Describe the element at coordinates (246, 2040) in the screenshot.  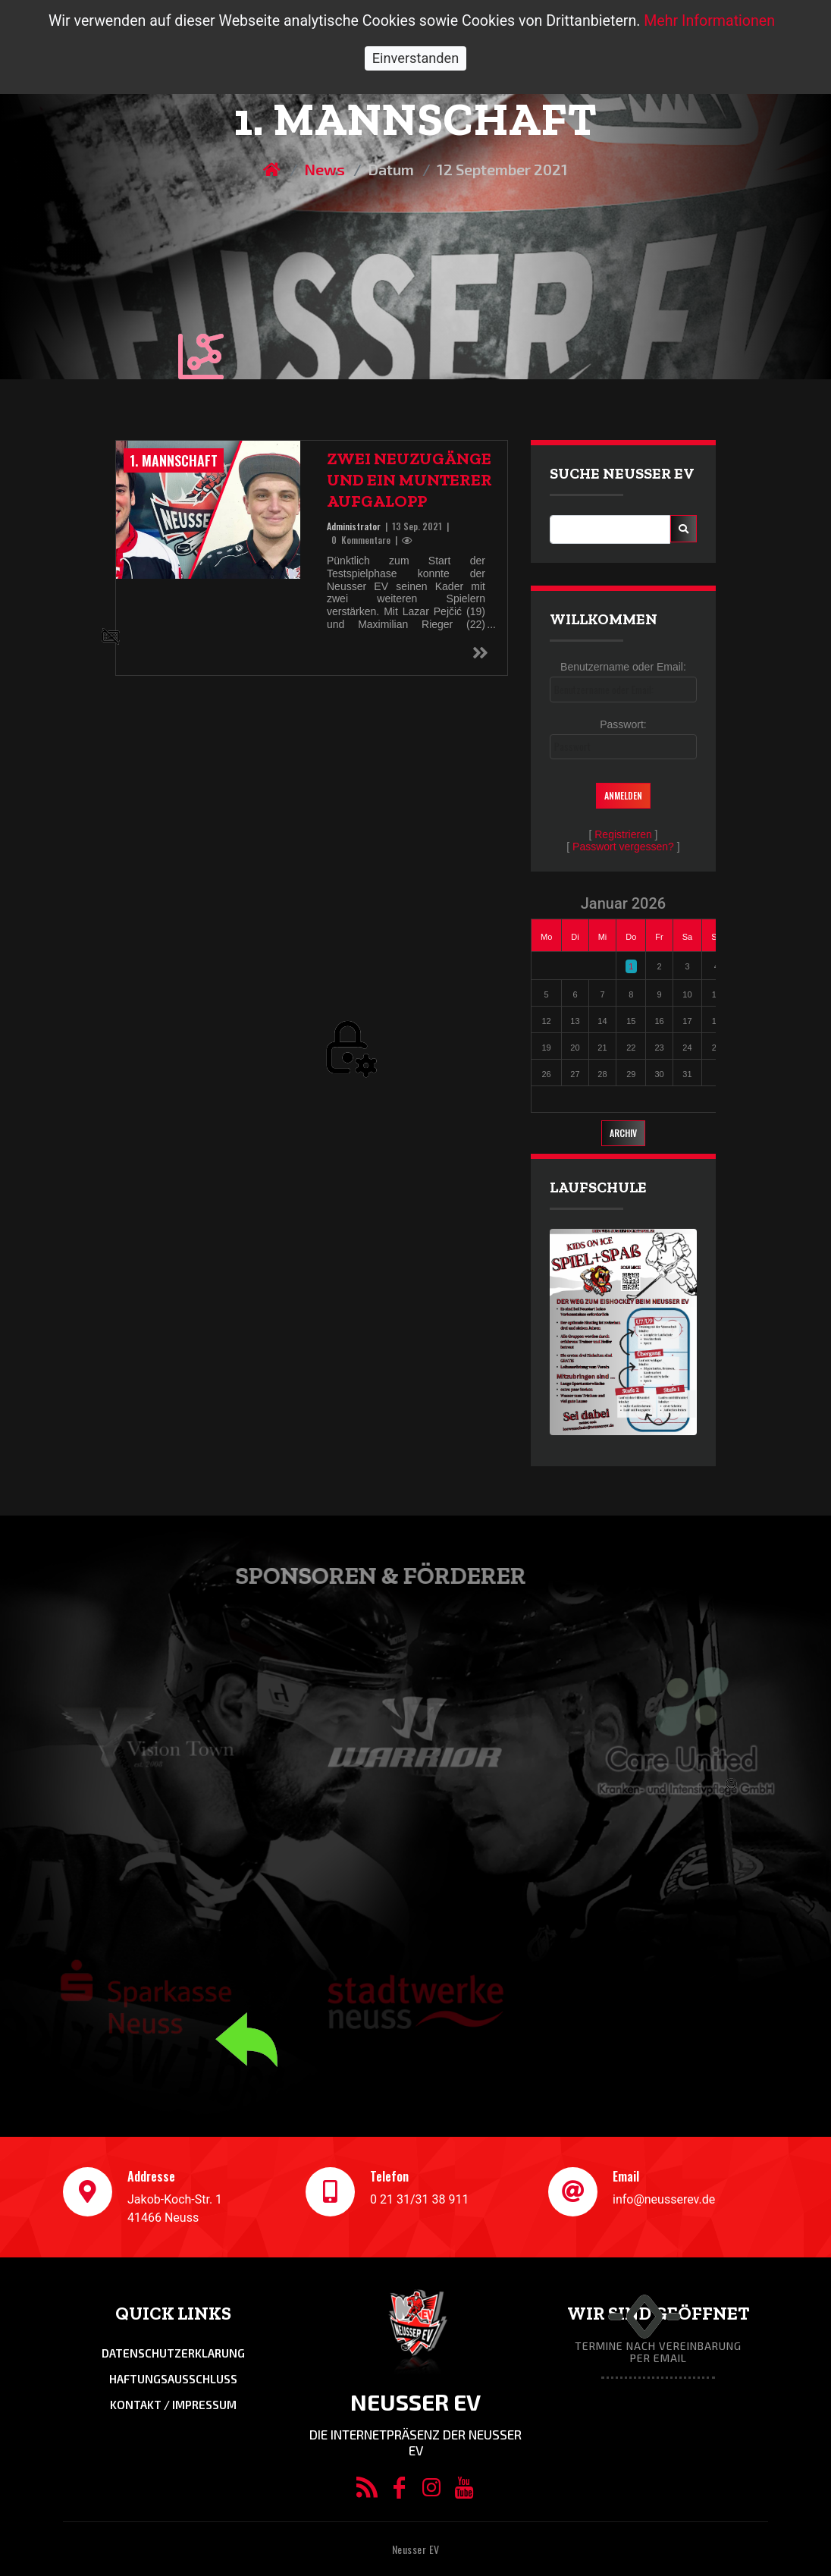
I see `undo the last action` at that location.